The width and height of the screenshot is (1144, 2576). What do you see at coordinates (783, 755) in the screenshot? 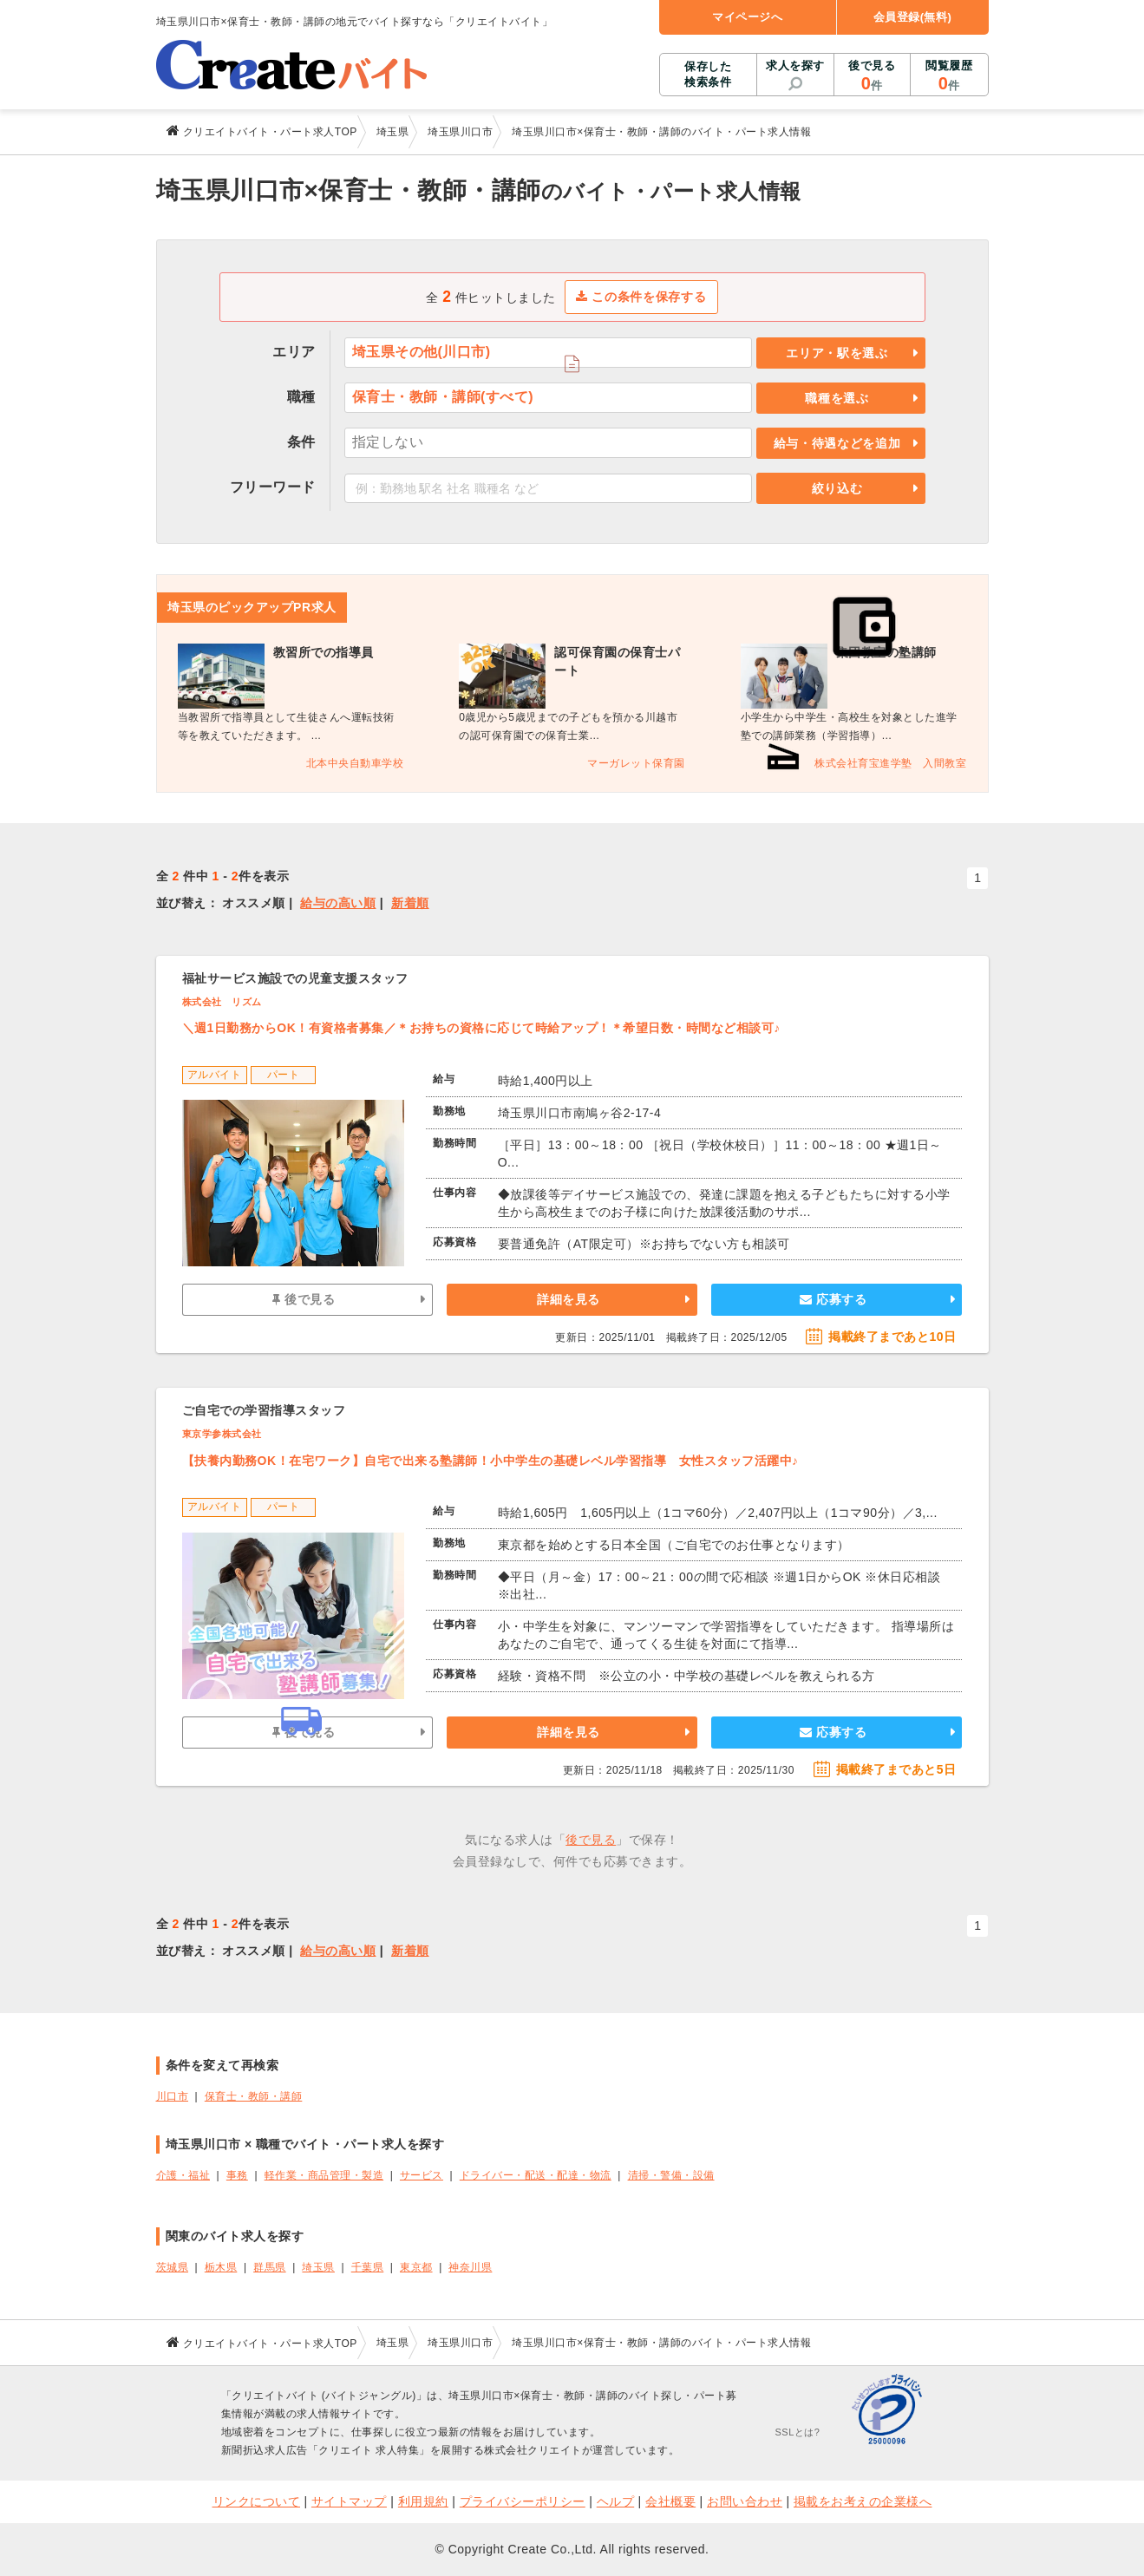
I see `scan a document or image` at bounding box center [783, 755].